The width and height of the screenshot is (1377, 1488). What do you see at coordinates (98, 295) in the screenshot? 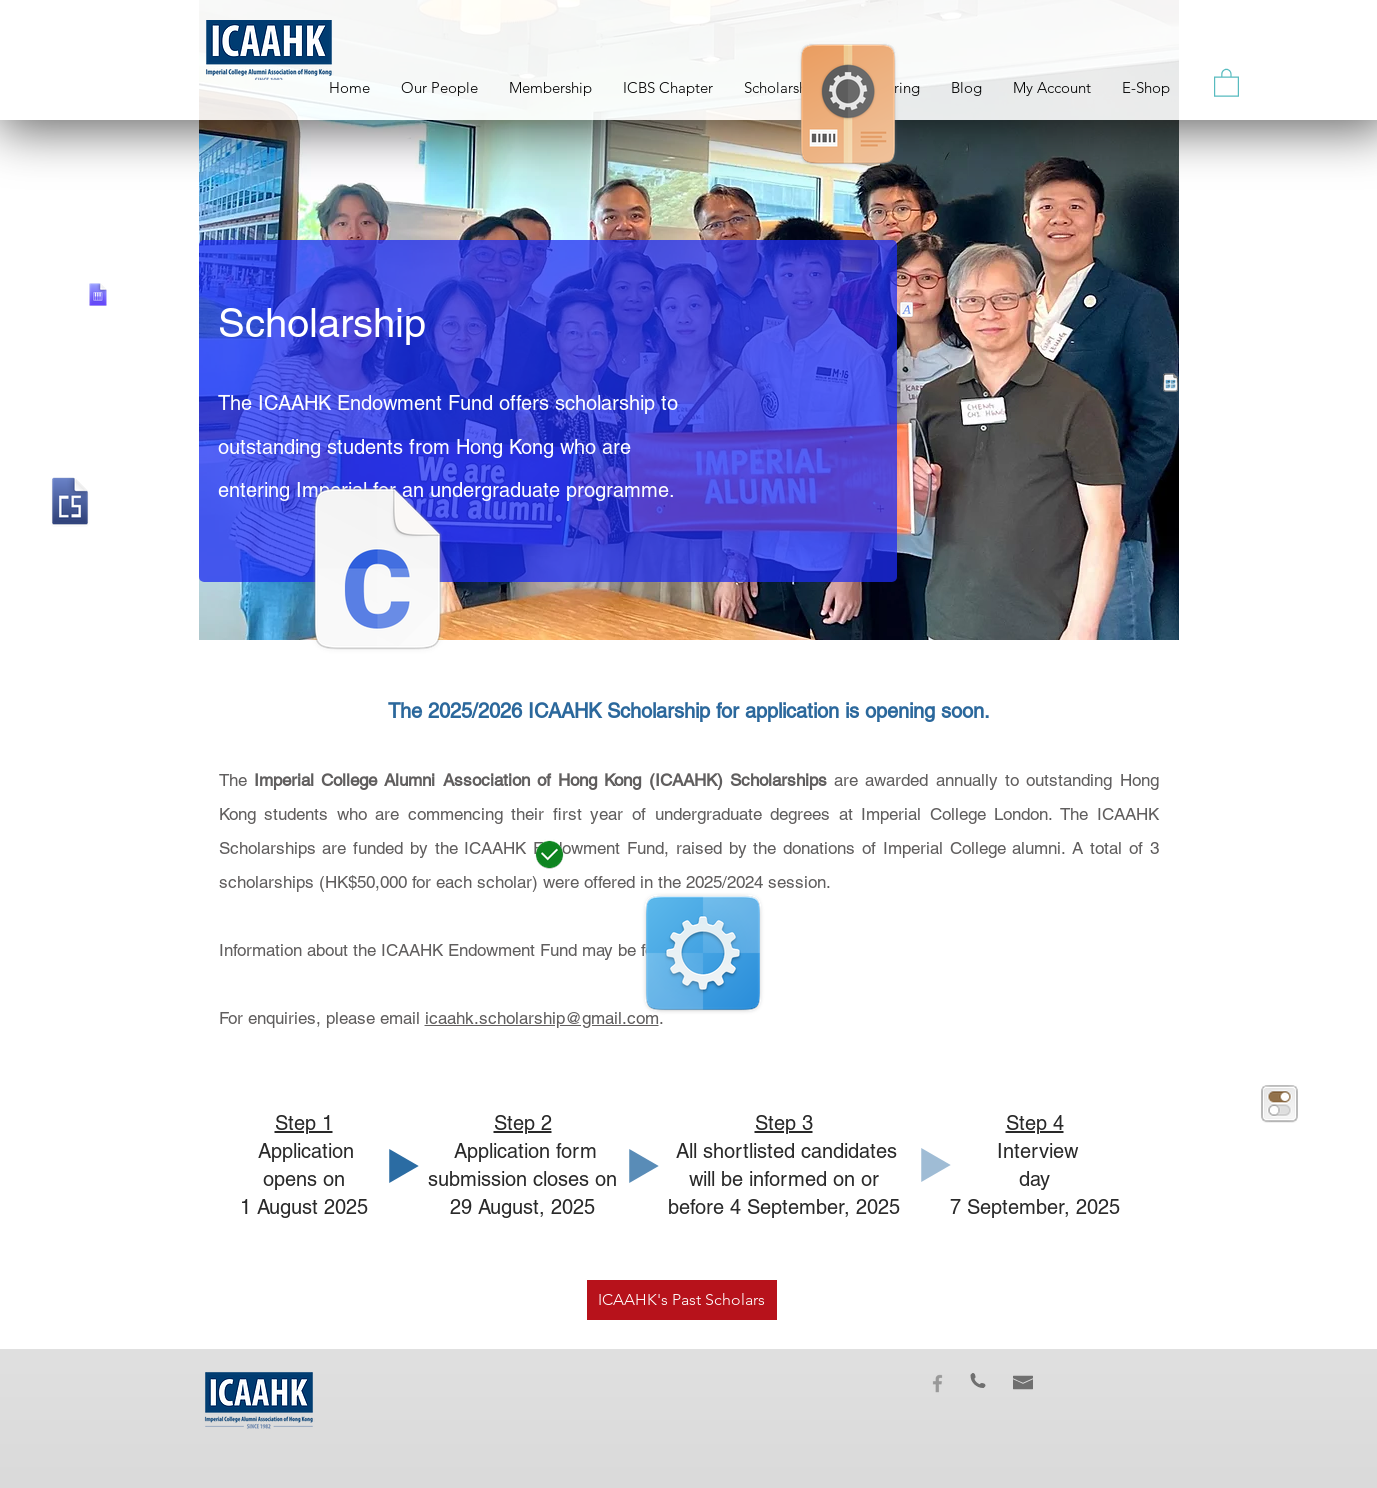
I see `a midi audio file` at bounding box center [98, 295].